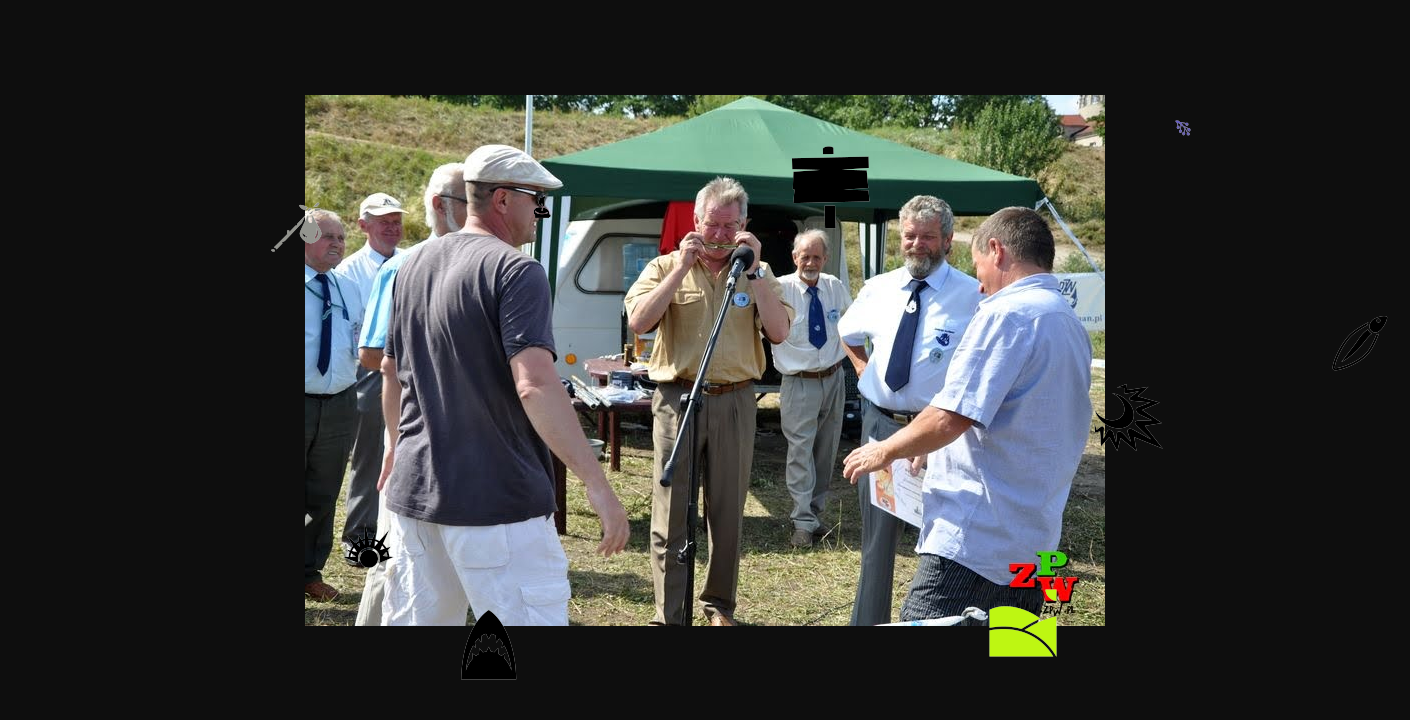  What do you see at coordinates (1023, 623) in the screenshot?
I see `view terrain or landscape mode` at bounding box center [1023, 623].